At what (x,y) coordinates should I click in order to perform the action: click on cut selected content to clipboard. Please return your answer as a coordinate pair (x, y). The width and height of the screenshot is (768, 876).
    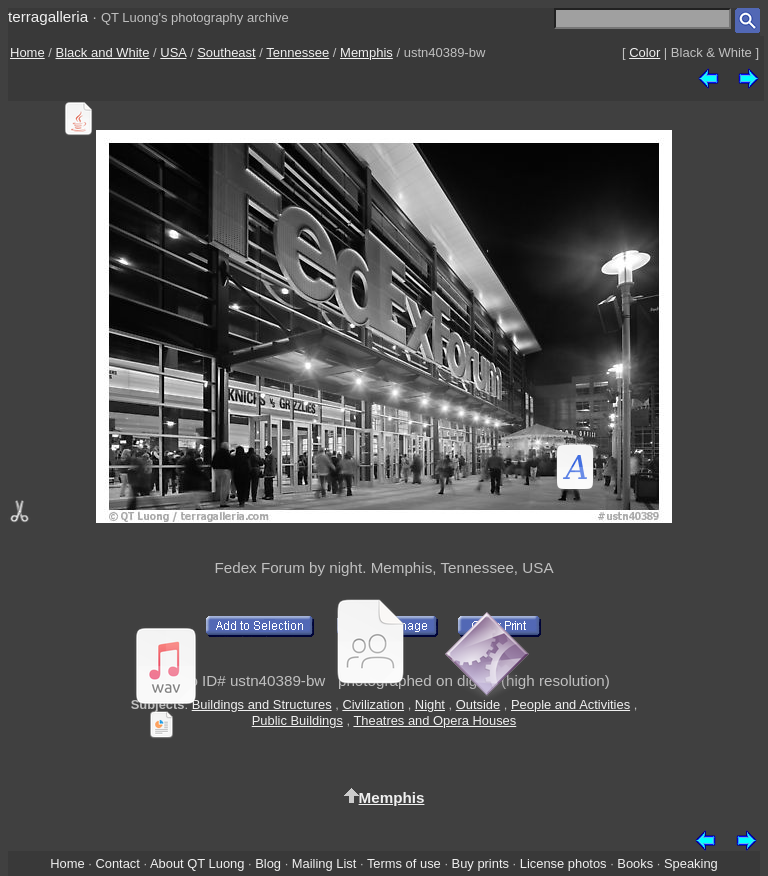
    Looking at the image, I should click on (19, 511).